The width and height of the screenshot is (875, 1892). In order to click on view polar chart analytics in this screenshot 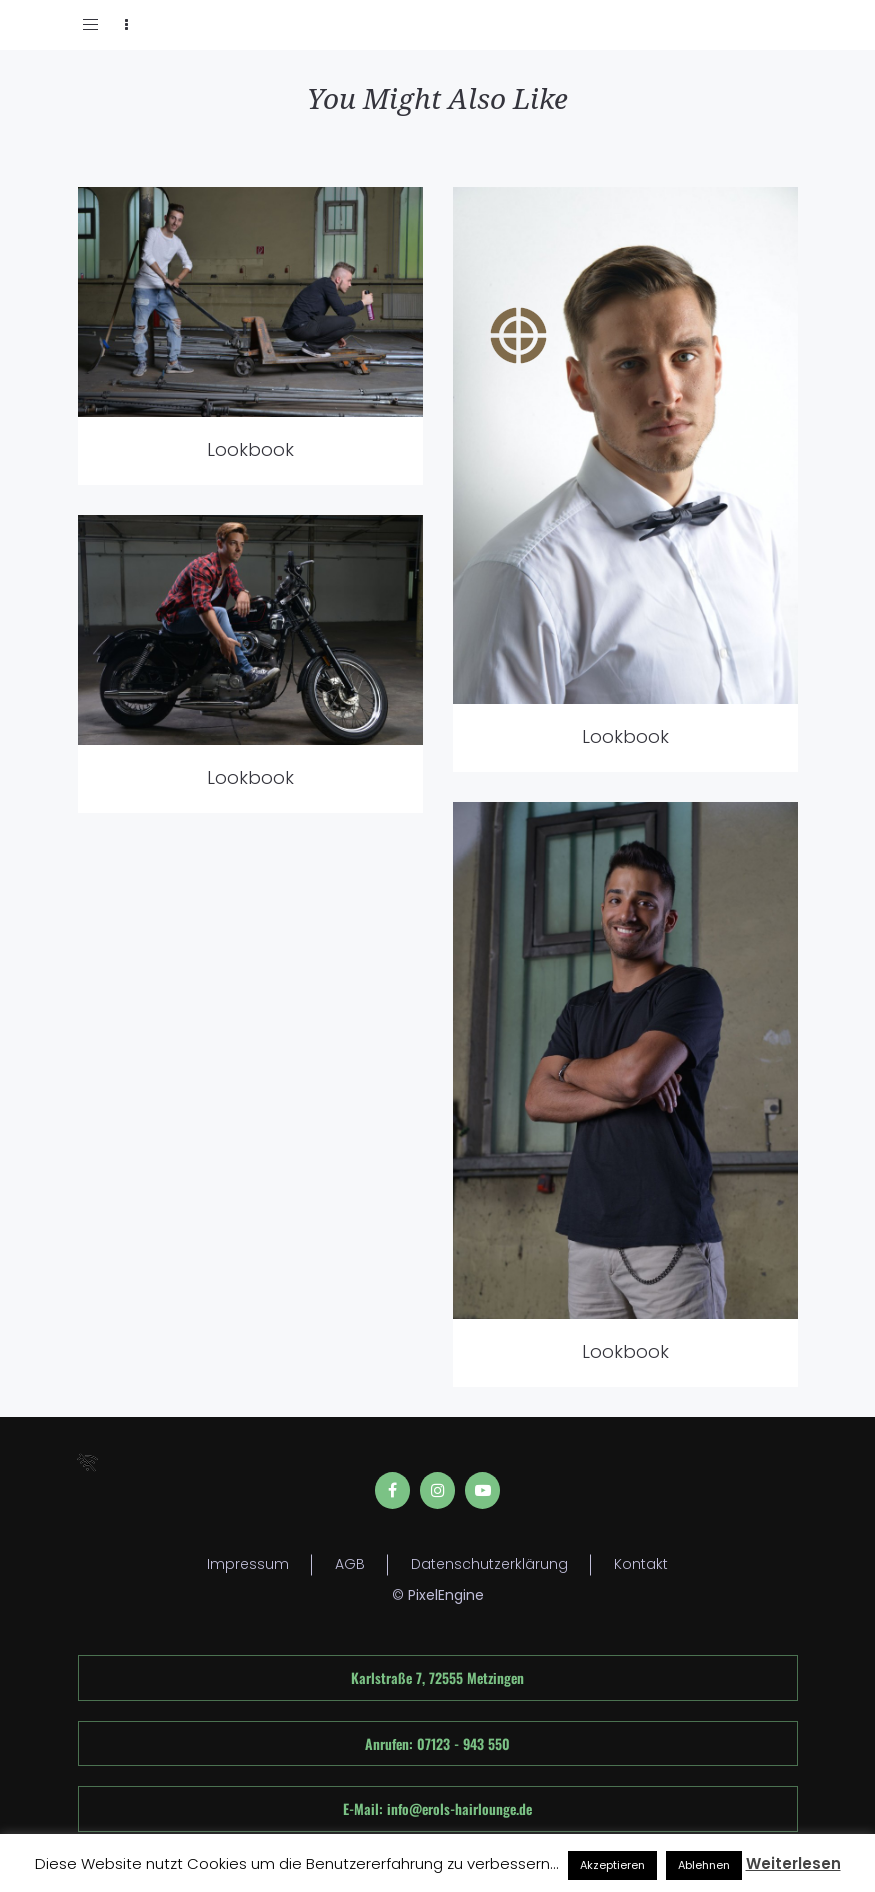, I will do `click(518, 335)`.